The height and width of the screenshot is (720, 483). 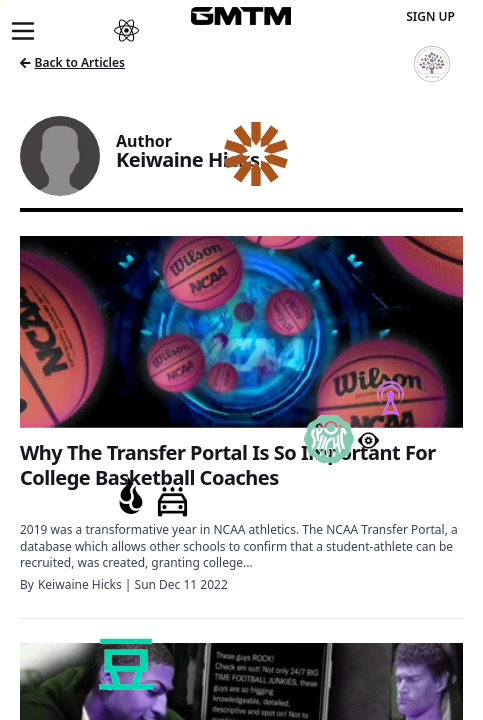 What do you see at coordinates (126, 664) in the screenshot?
I see `open the Douban app` at bounding box center [126, 664].